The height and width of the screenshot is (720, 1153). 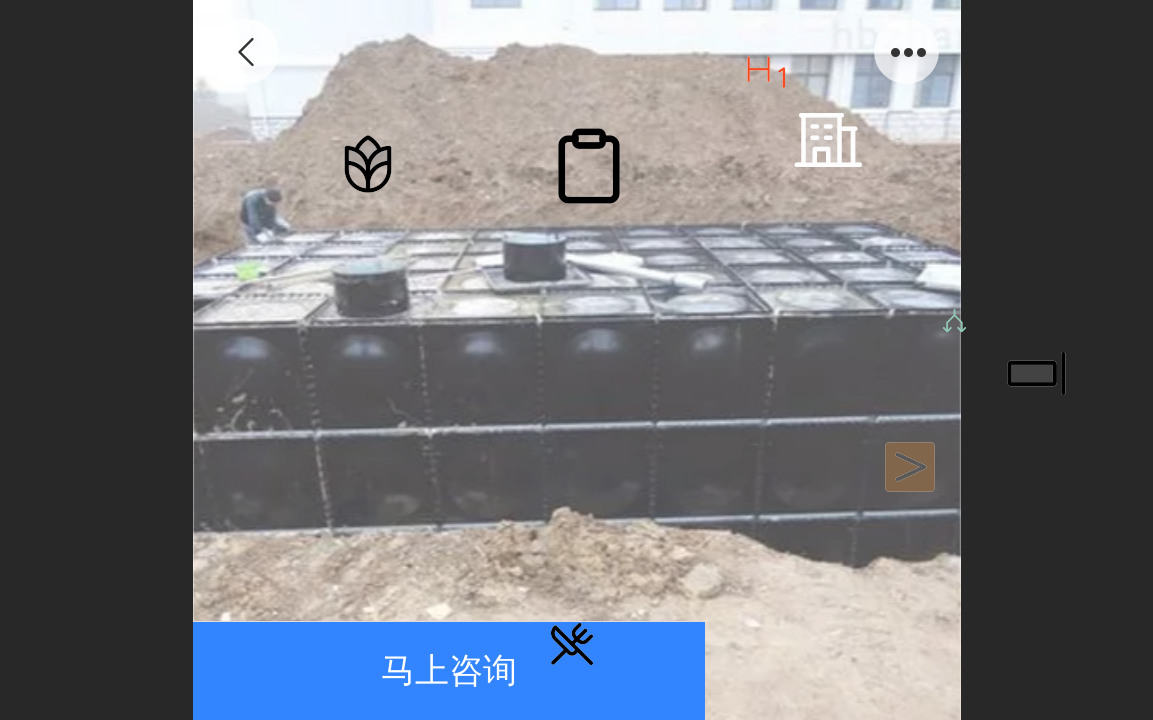 What do you see at coordinates (765, 71) in the screenshot?
I see `format text as heading level 1` at bounding box center [765, 71].